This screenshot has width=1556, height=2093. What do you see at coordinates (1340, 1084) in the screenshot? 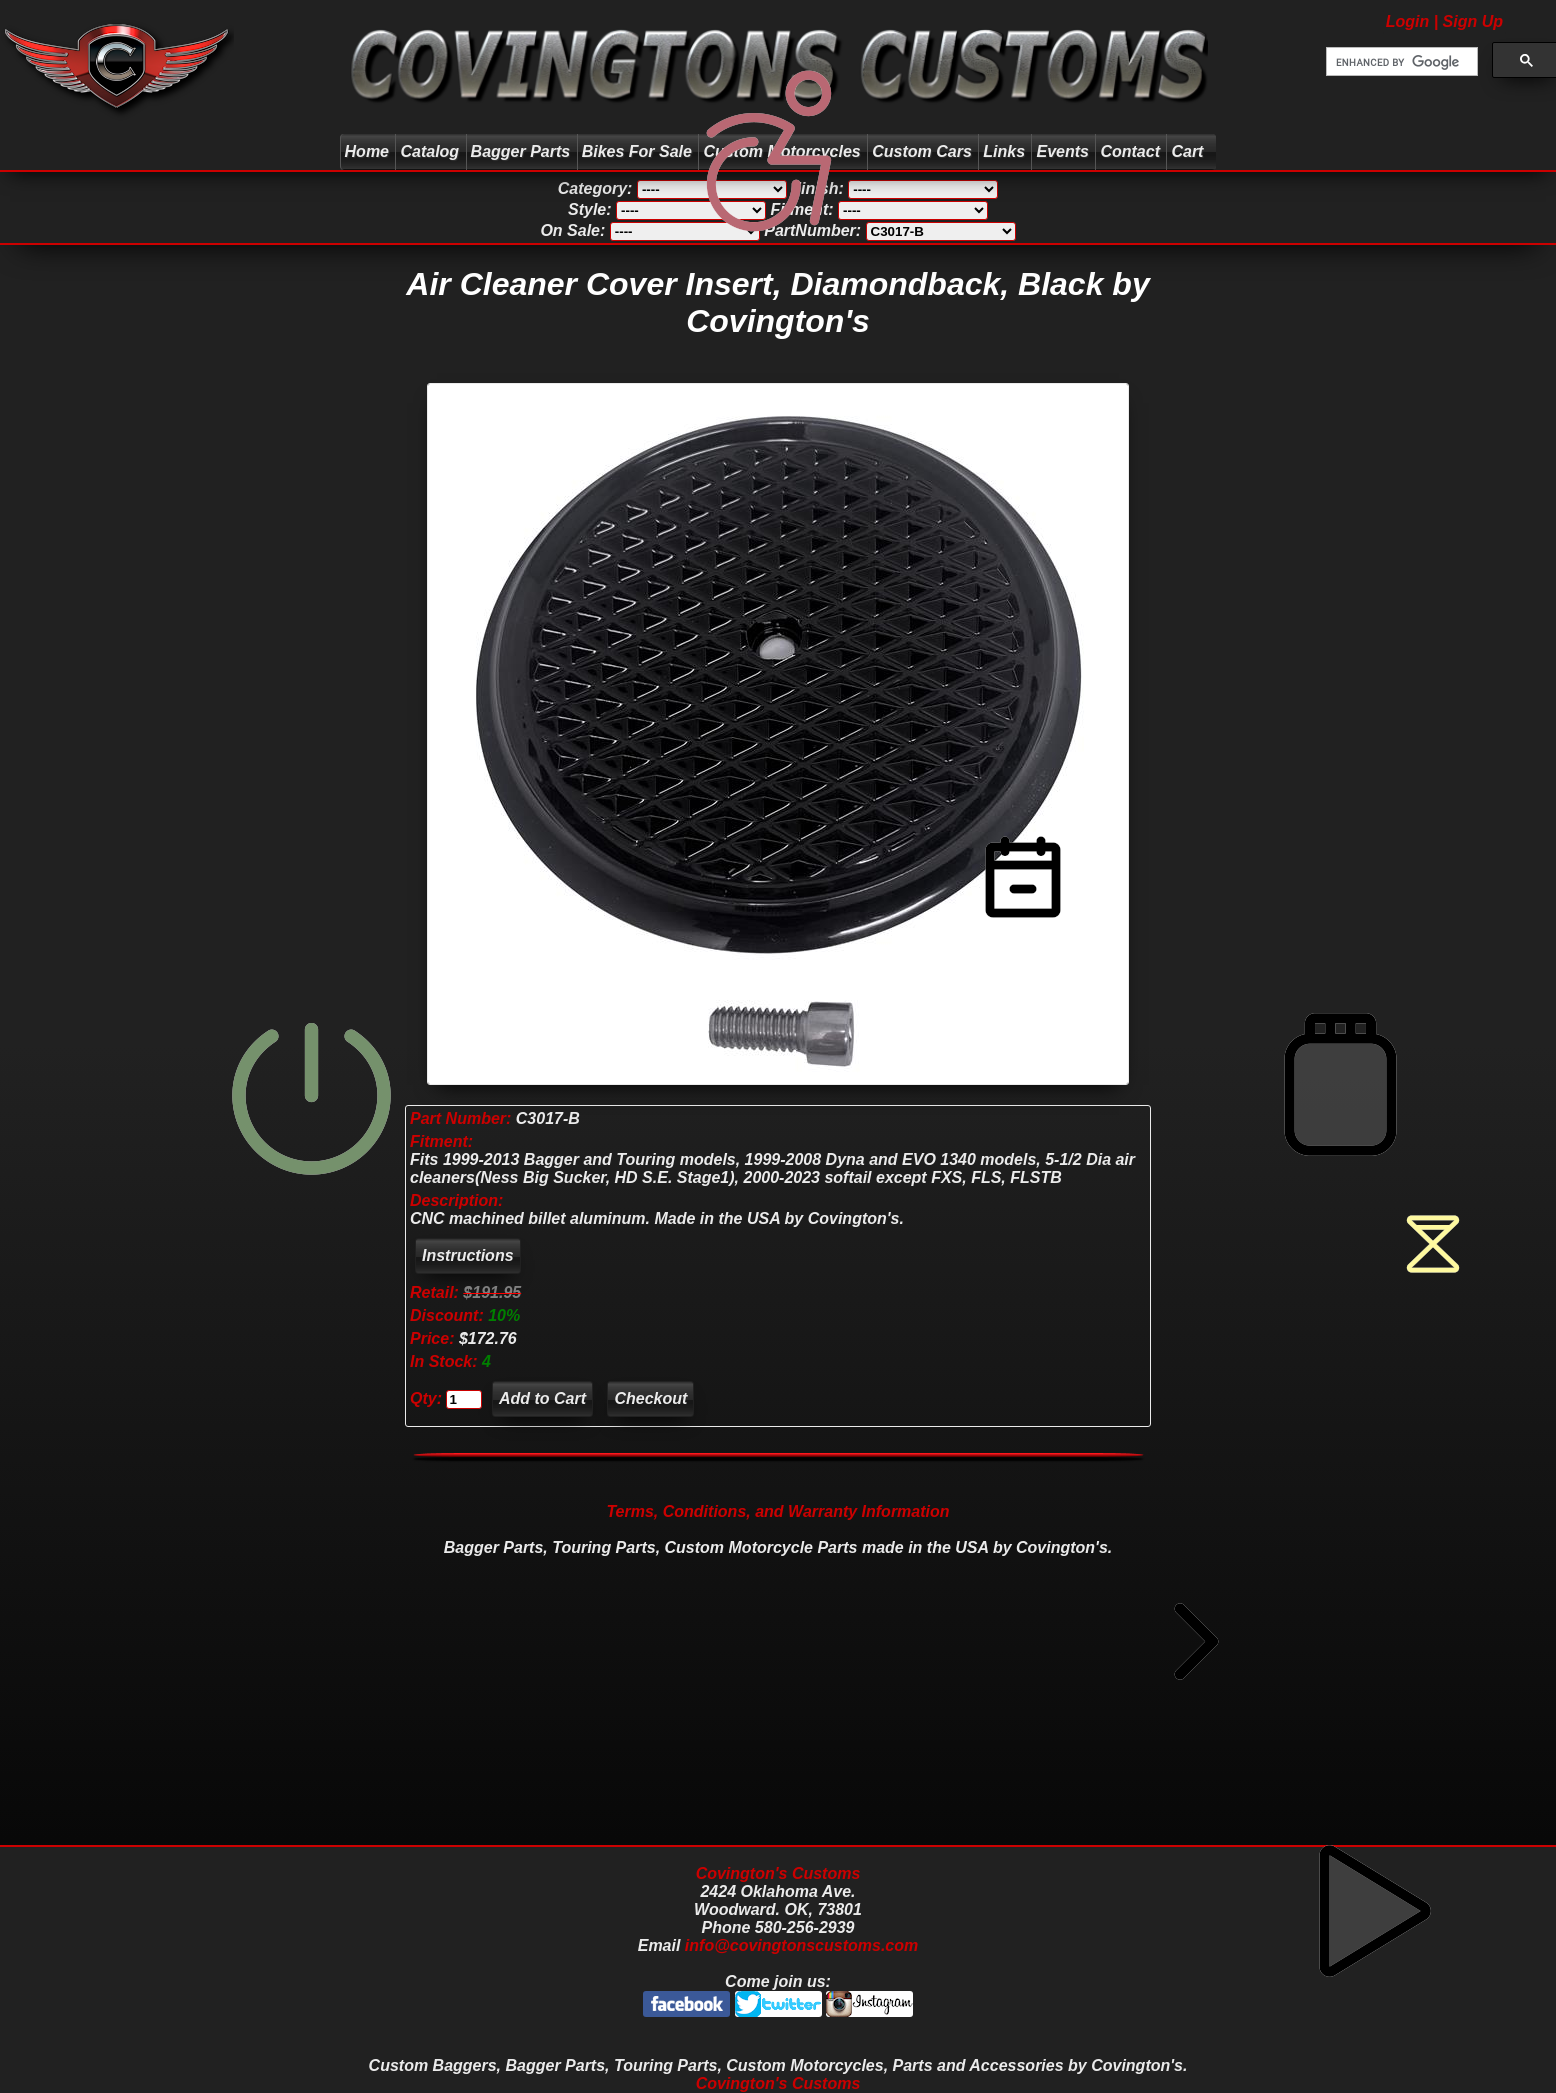
I see `store or manage saved items` at bounding box center [1340, 1084].